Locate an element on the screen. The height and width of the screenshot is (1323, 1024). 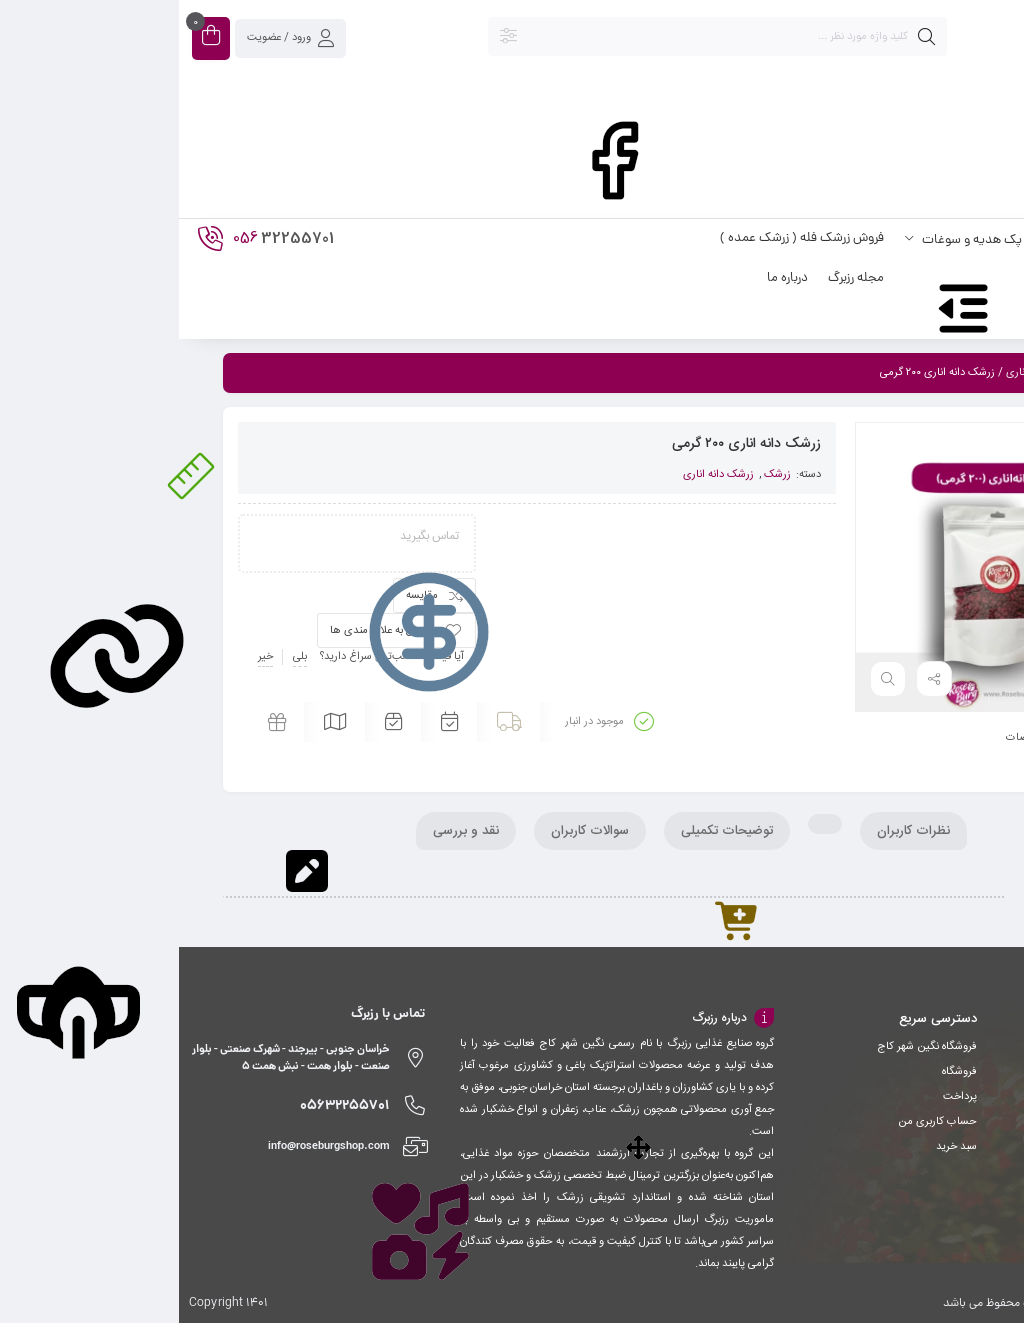
open Facebook app is located at coordinates (613, 160).